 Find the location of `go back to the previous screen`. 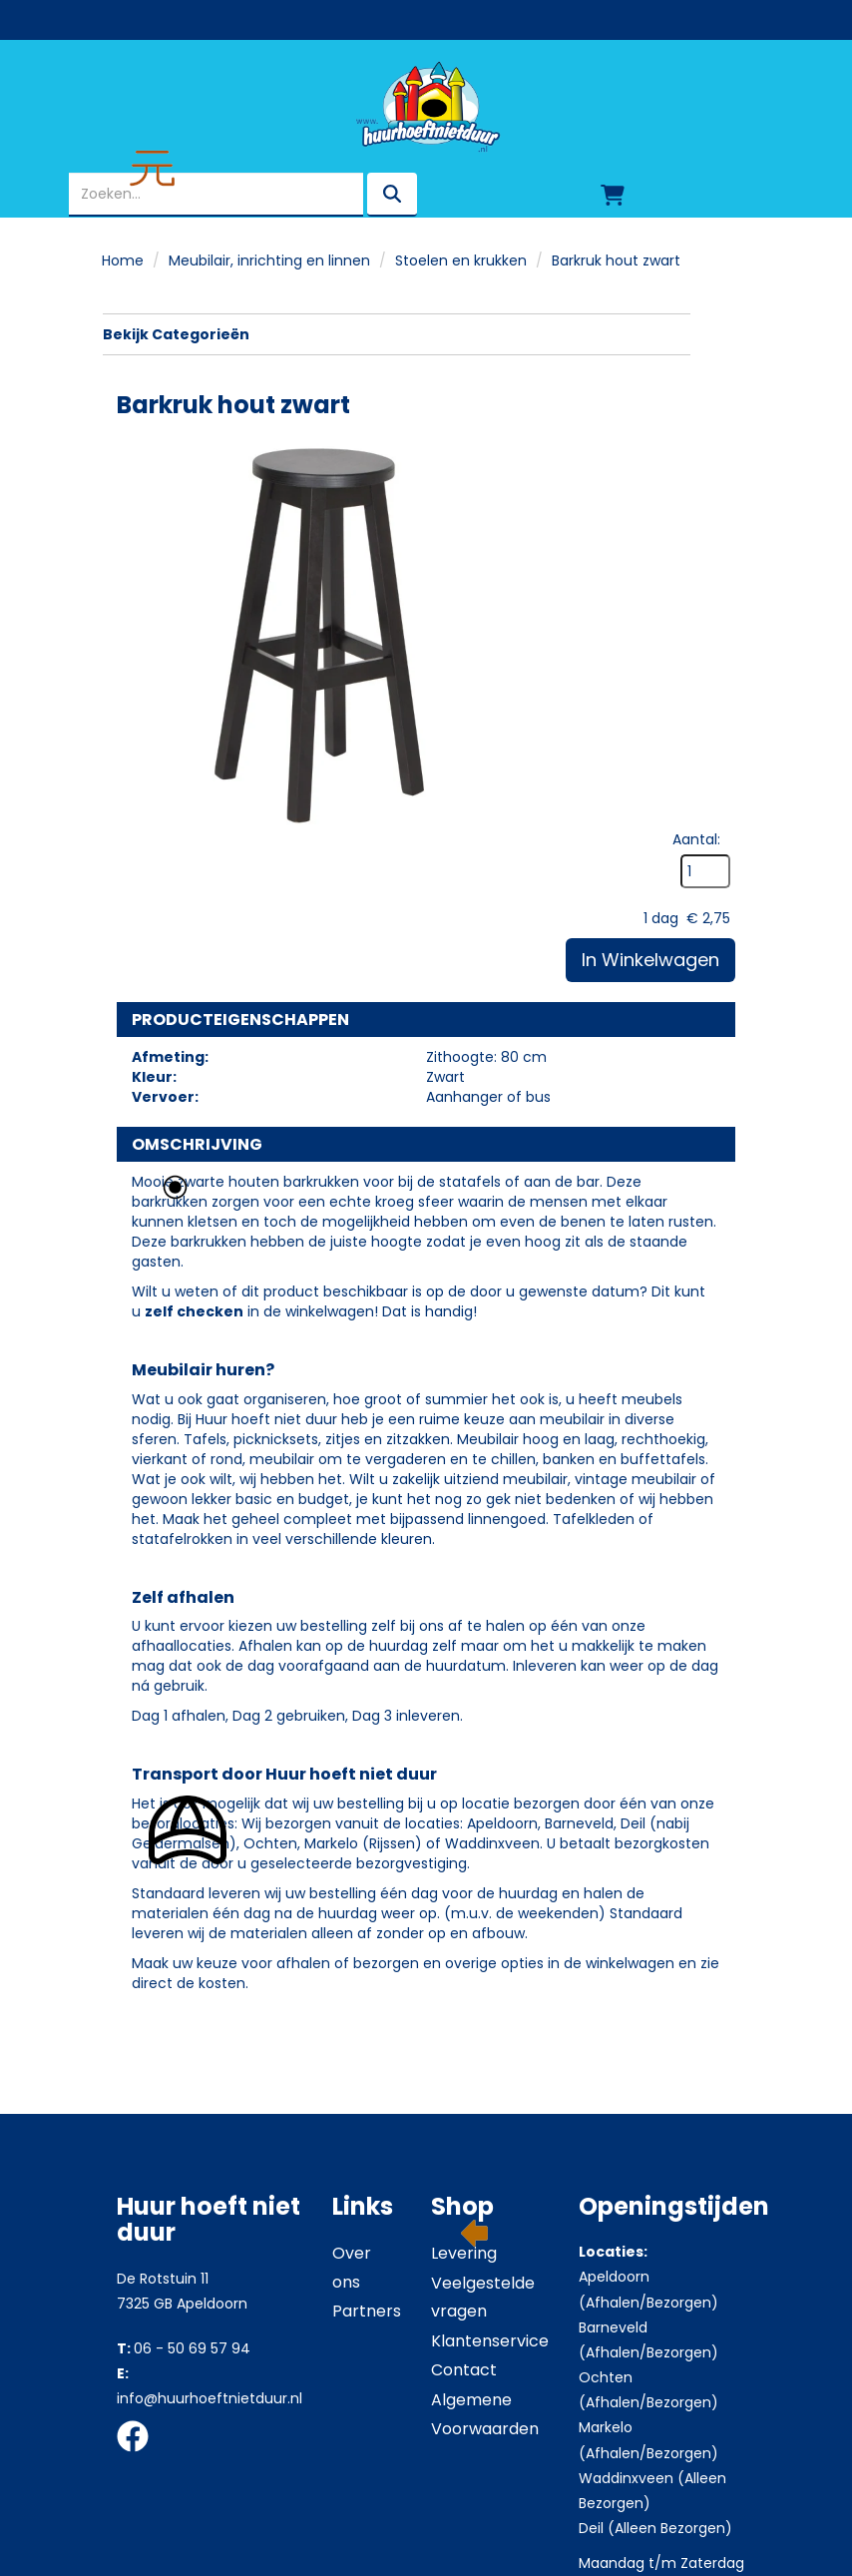

go back to the previous screen is located at coordinates (475, 2233).